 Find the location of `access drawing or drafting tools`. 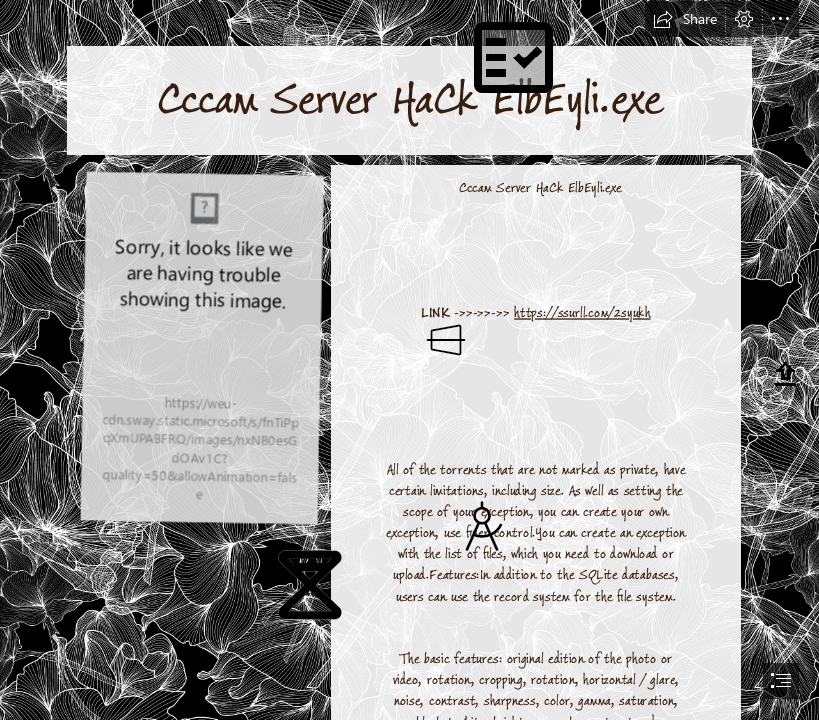

access drawing or drafting tools is located at coordinates (482, 527).